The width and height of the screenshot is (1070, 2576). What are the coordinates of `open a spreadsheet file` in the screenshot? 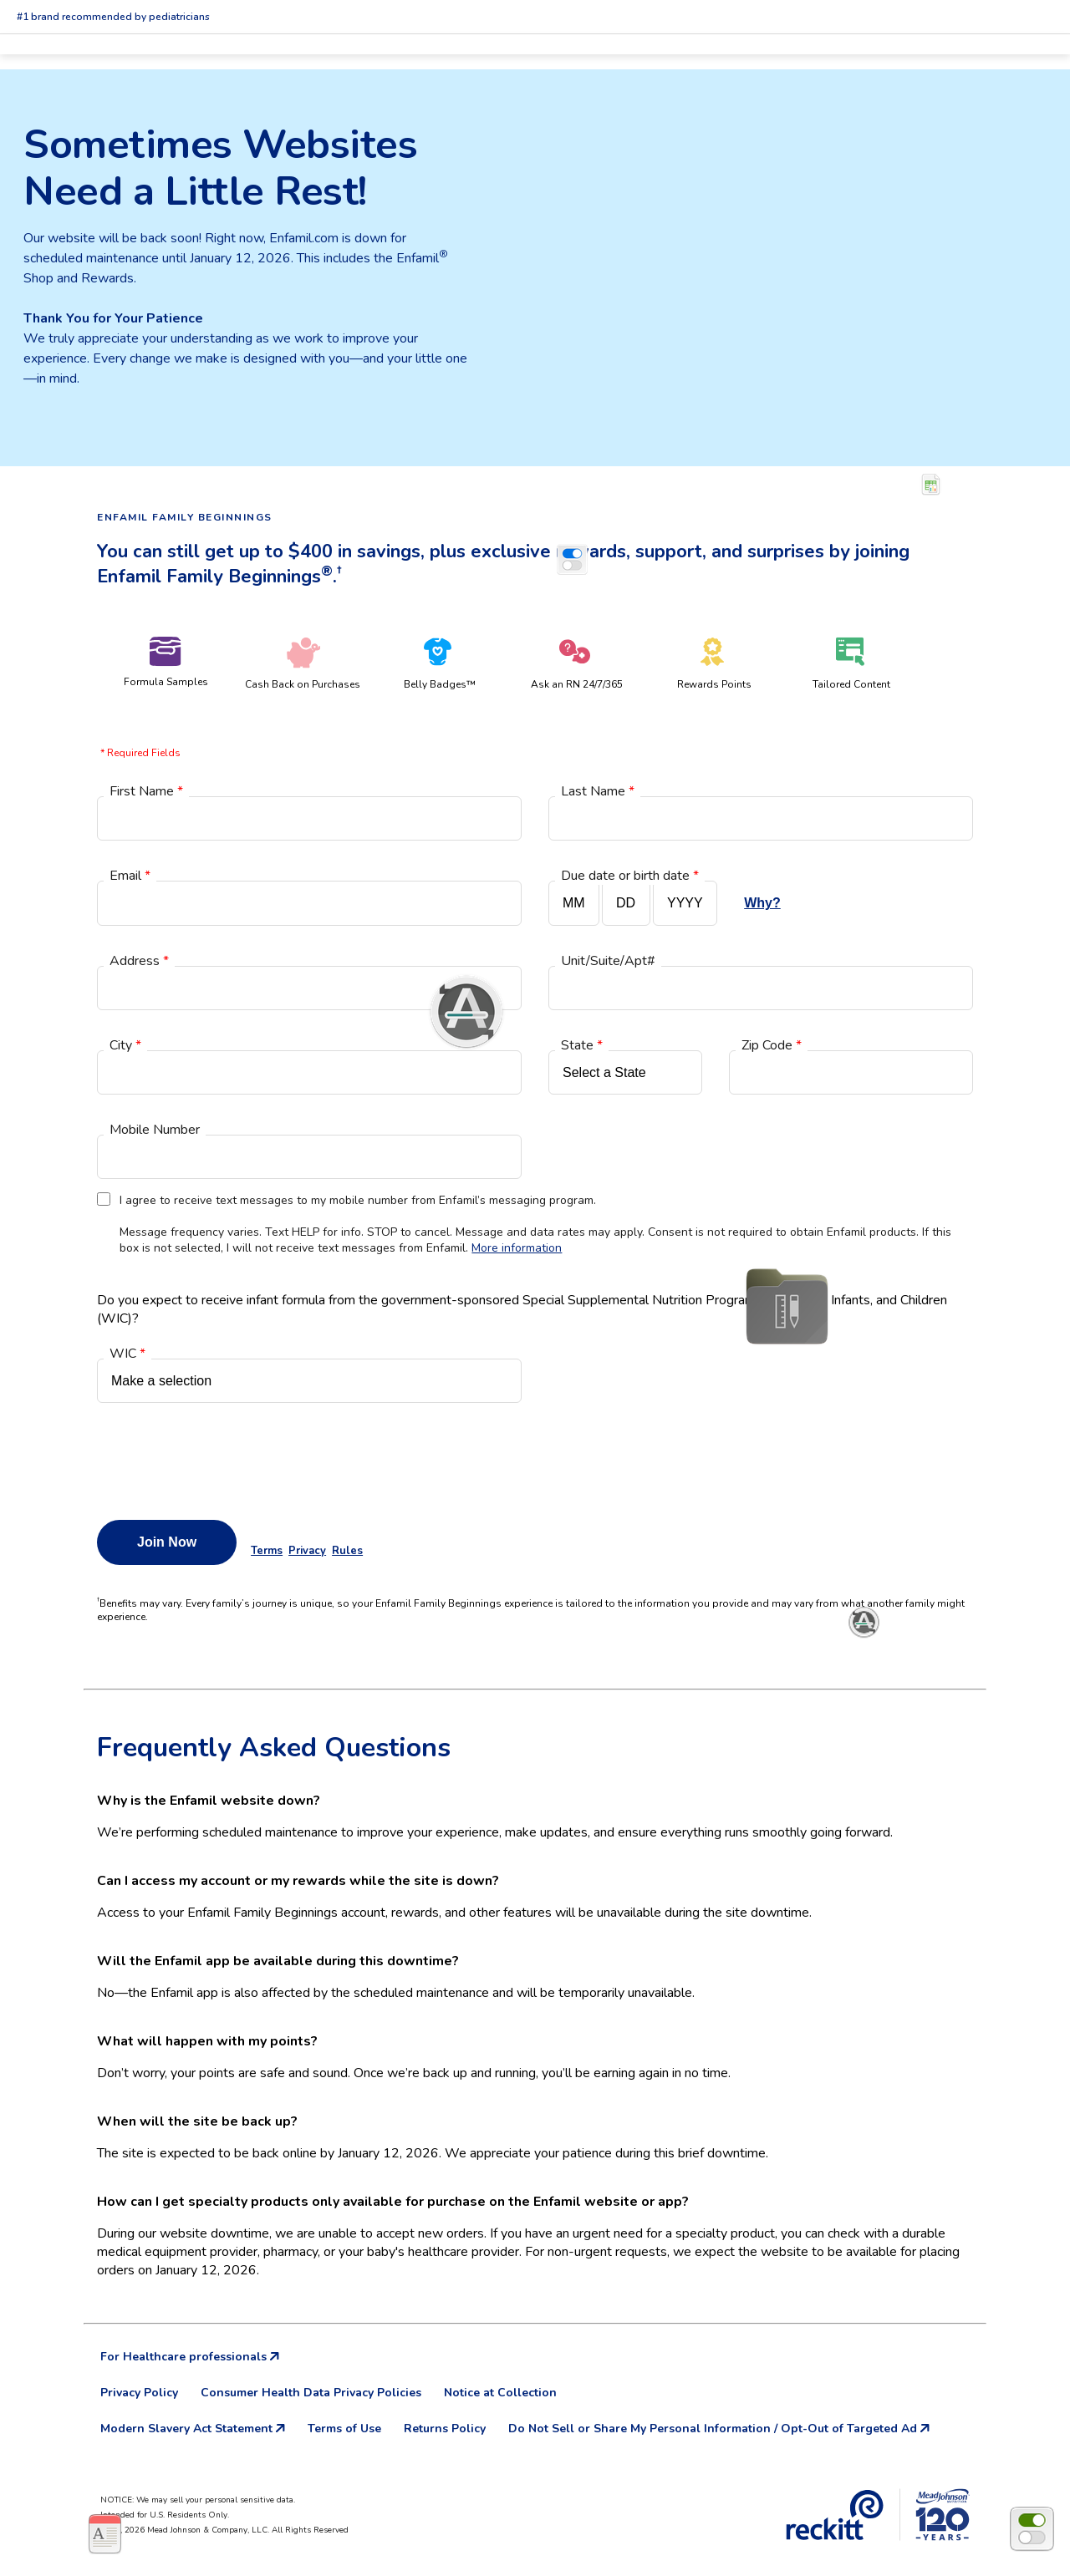 It's located at (930, 484).